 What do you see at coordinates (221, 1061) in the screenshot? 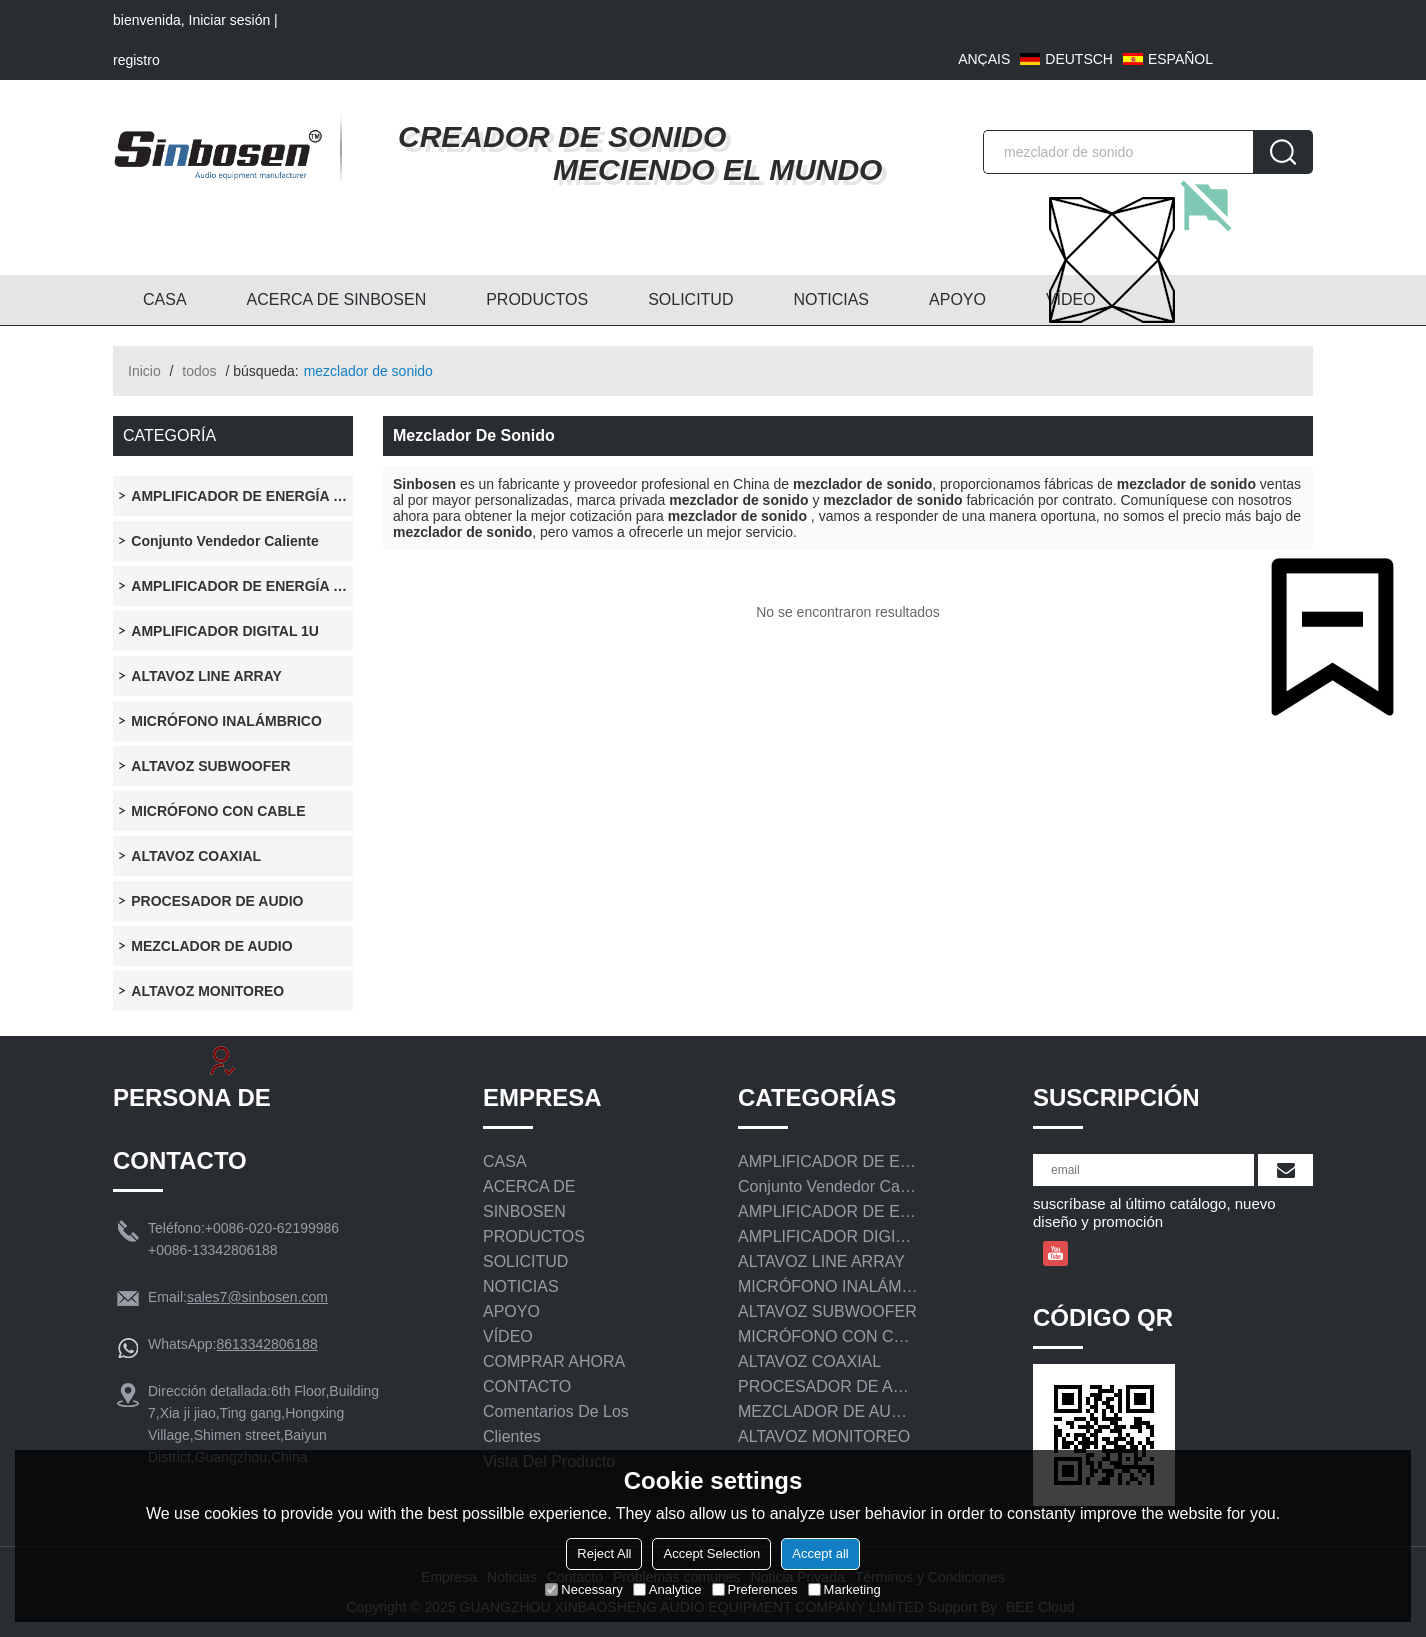
I see `follow a user or add to your network` at bounding box center [221, 1061].